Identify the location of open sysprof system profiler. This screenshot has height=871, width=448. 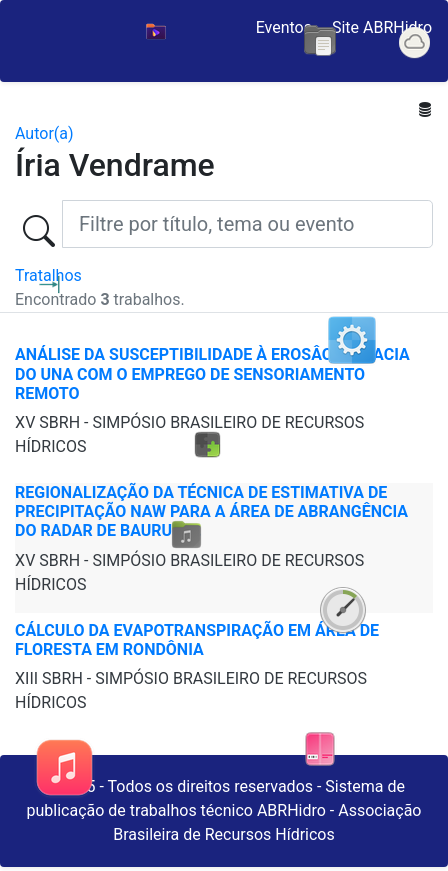
(343, 610).